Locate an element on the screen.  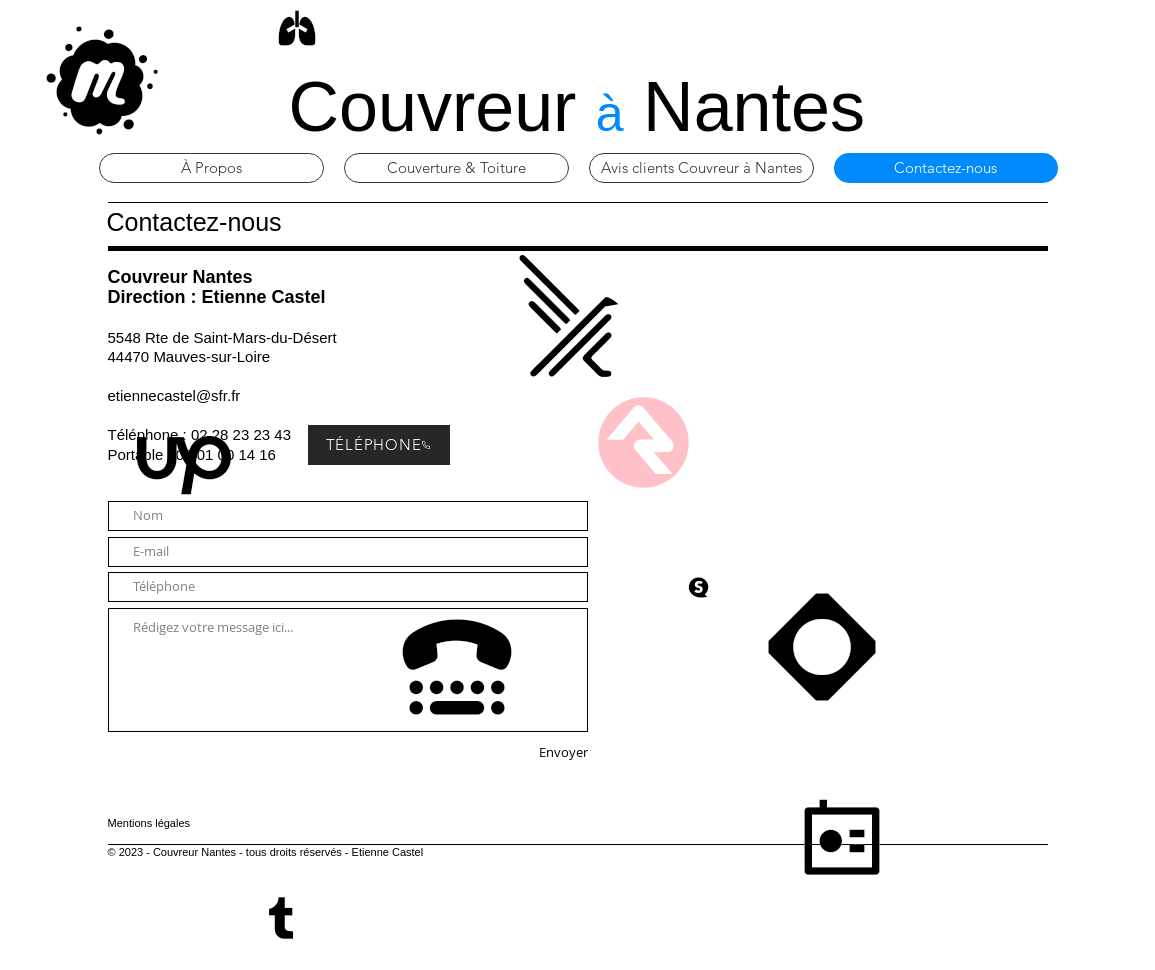
open the Speakap app is located at coordinates (698, 587).